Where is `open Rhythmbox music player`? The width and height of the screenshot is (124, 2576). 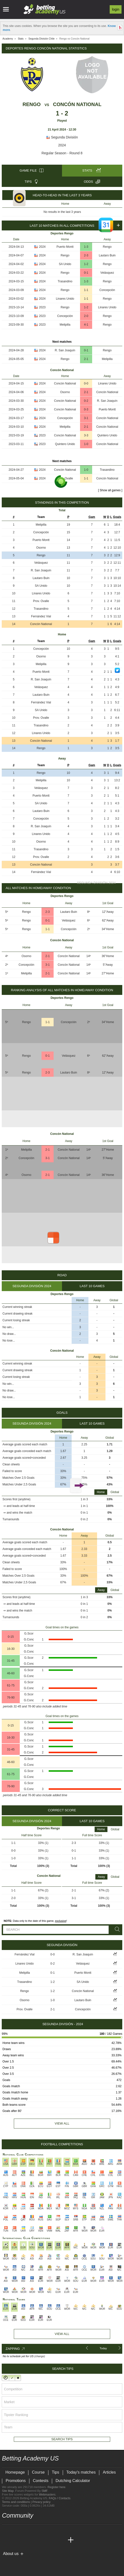
open Rhythmbox music player is located at coordinates (19, 198).